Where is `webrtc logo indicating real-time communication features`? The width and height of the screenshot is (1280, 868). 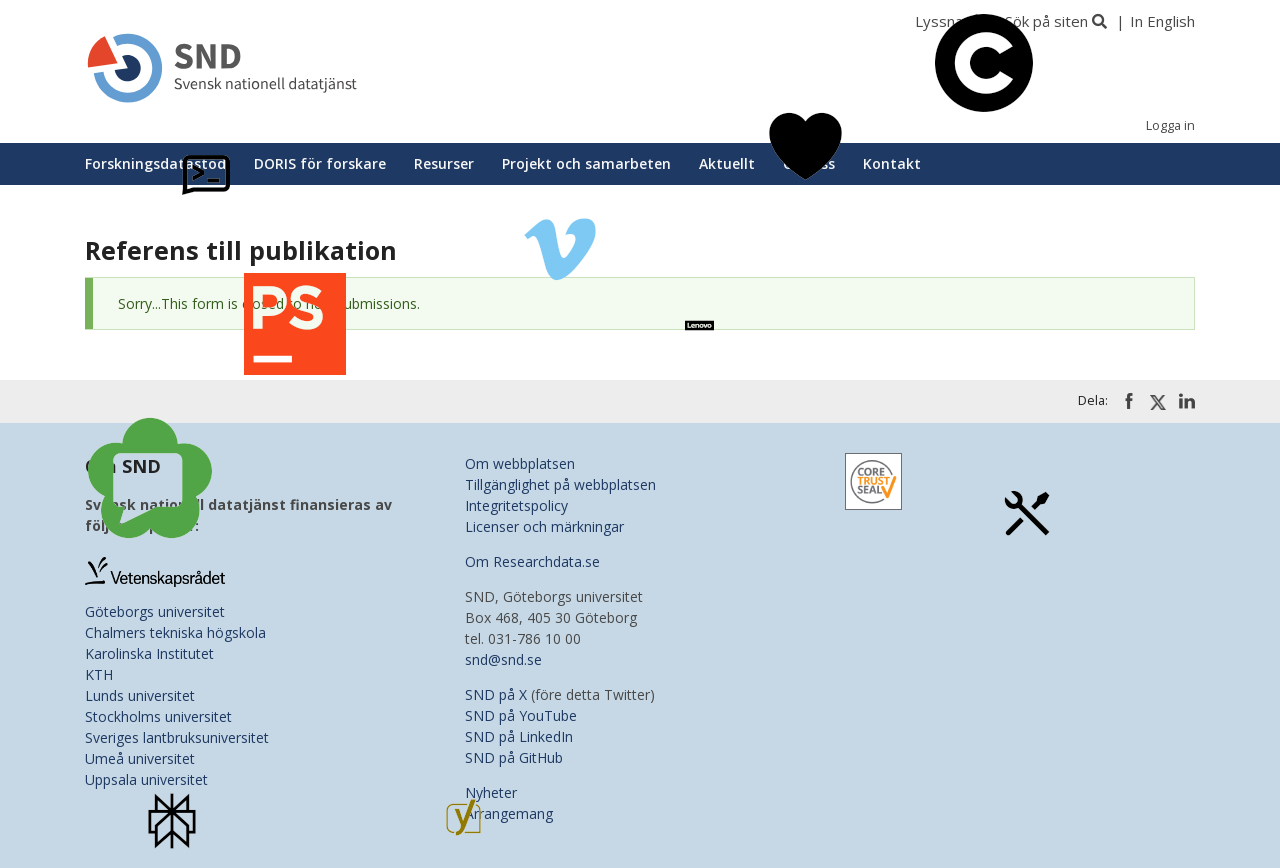
webrtc logo indicating real-time communication features is located at coordinates (150, 478).